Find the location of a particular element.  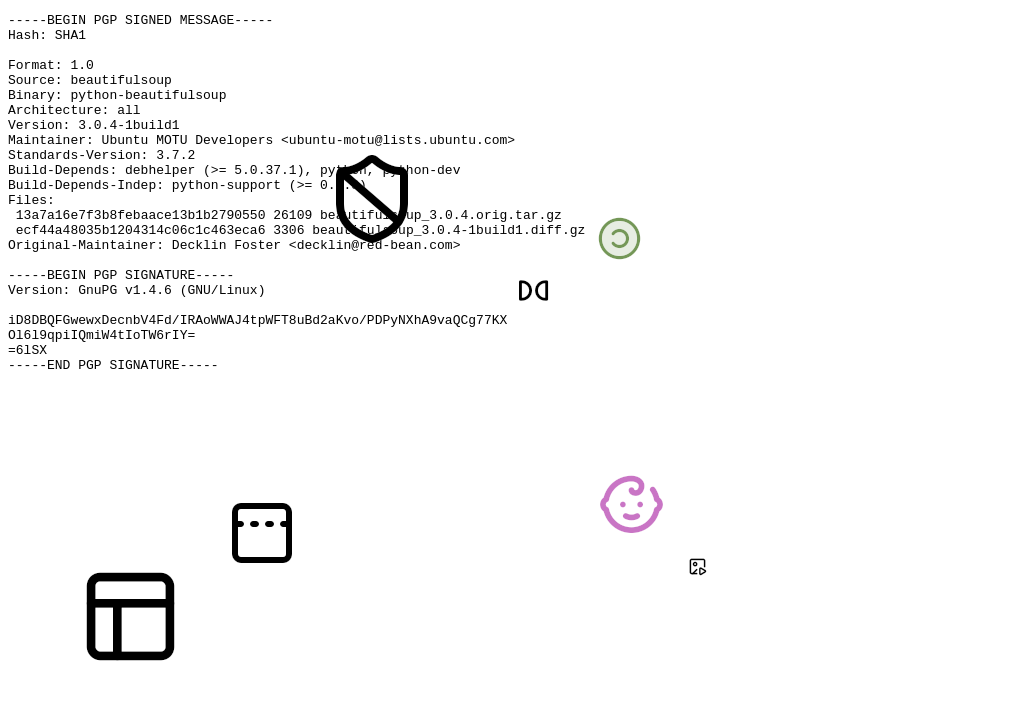

indicates copyleft licensing status is located at coordinates (619, 238).